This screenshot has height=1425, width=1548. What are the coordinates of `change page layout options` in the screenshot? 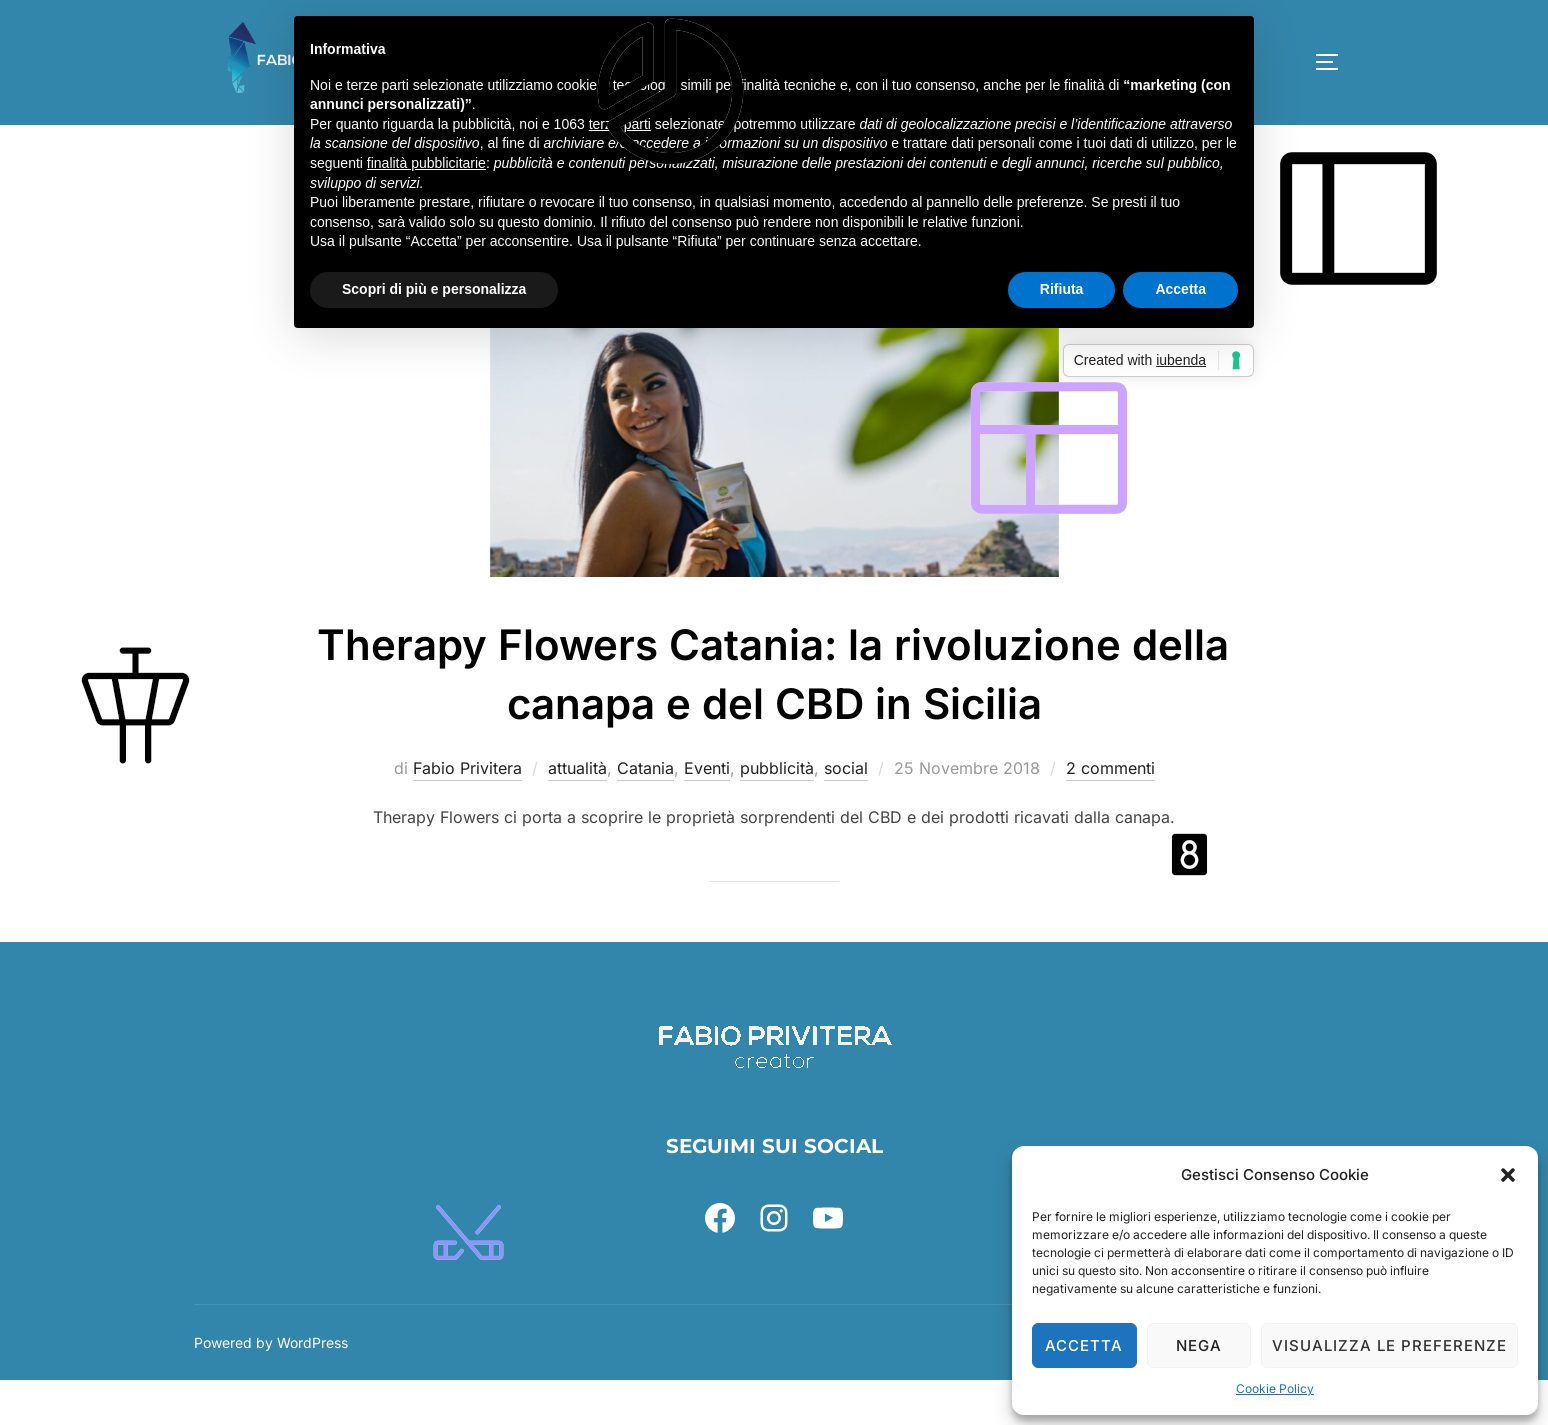 It's located at (1049, 448).